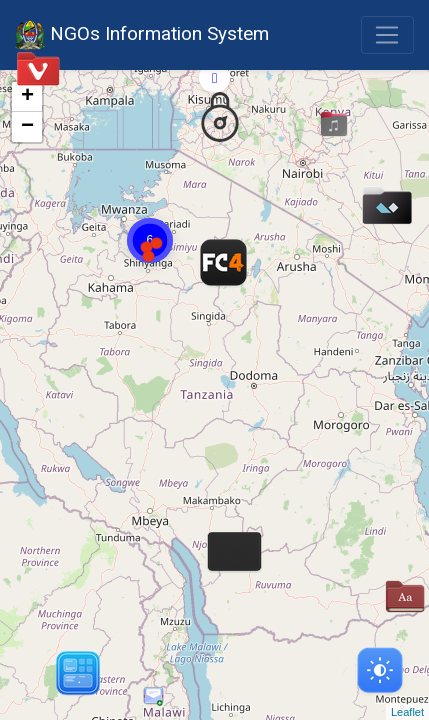  What do you see at coordinates (405, 597) in the screenshot?
I see `open dictionary or reference folder` at bounding box center [405, 597].